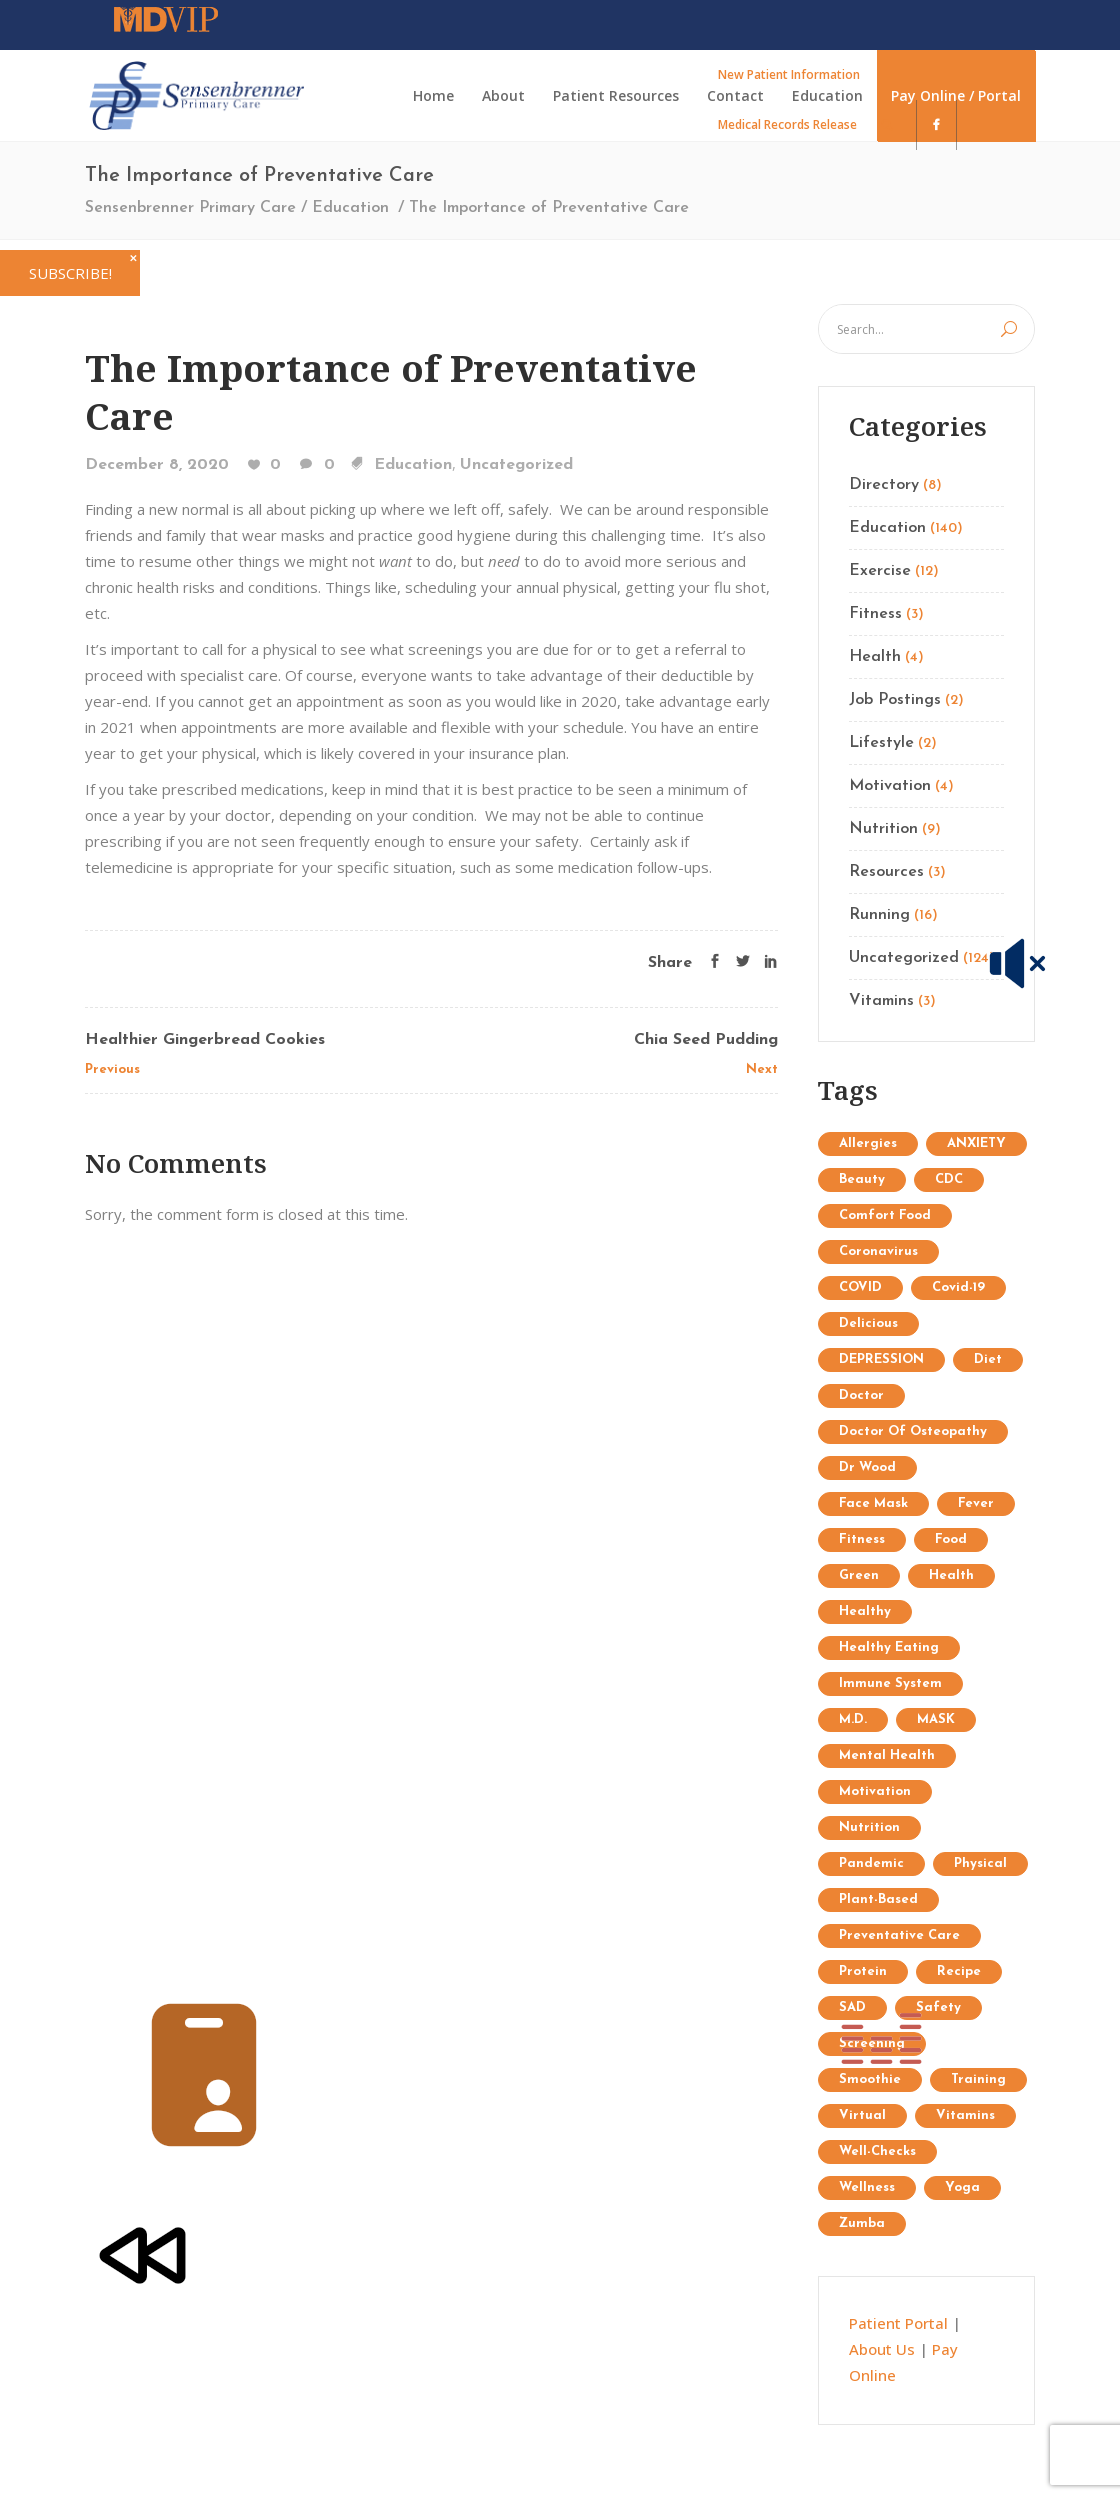 The height and width of the screenshot is (2499, 1120). Describe the element at coordinates (1016, 963) in the screenshot. I see `mute audio` at that location.